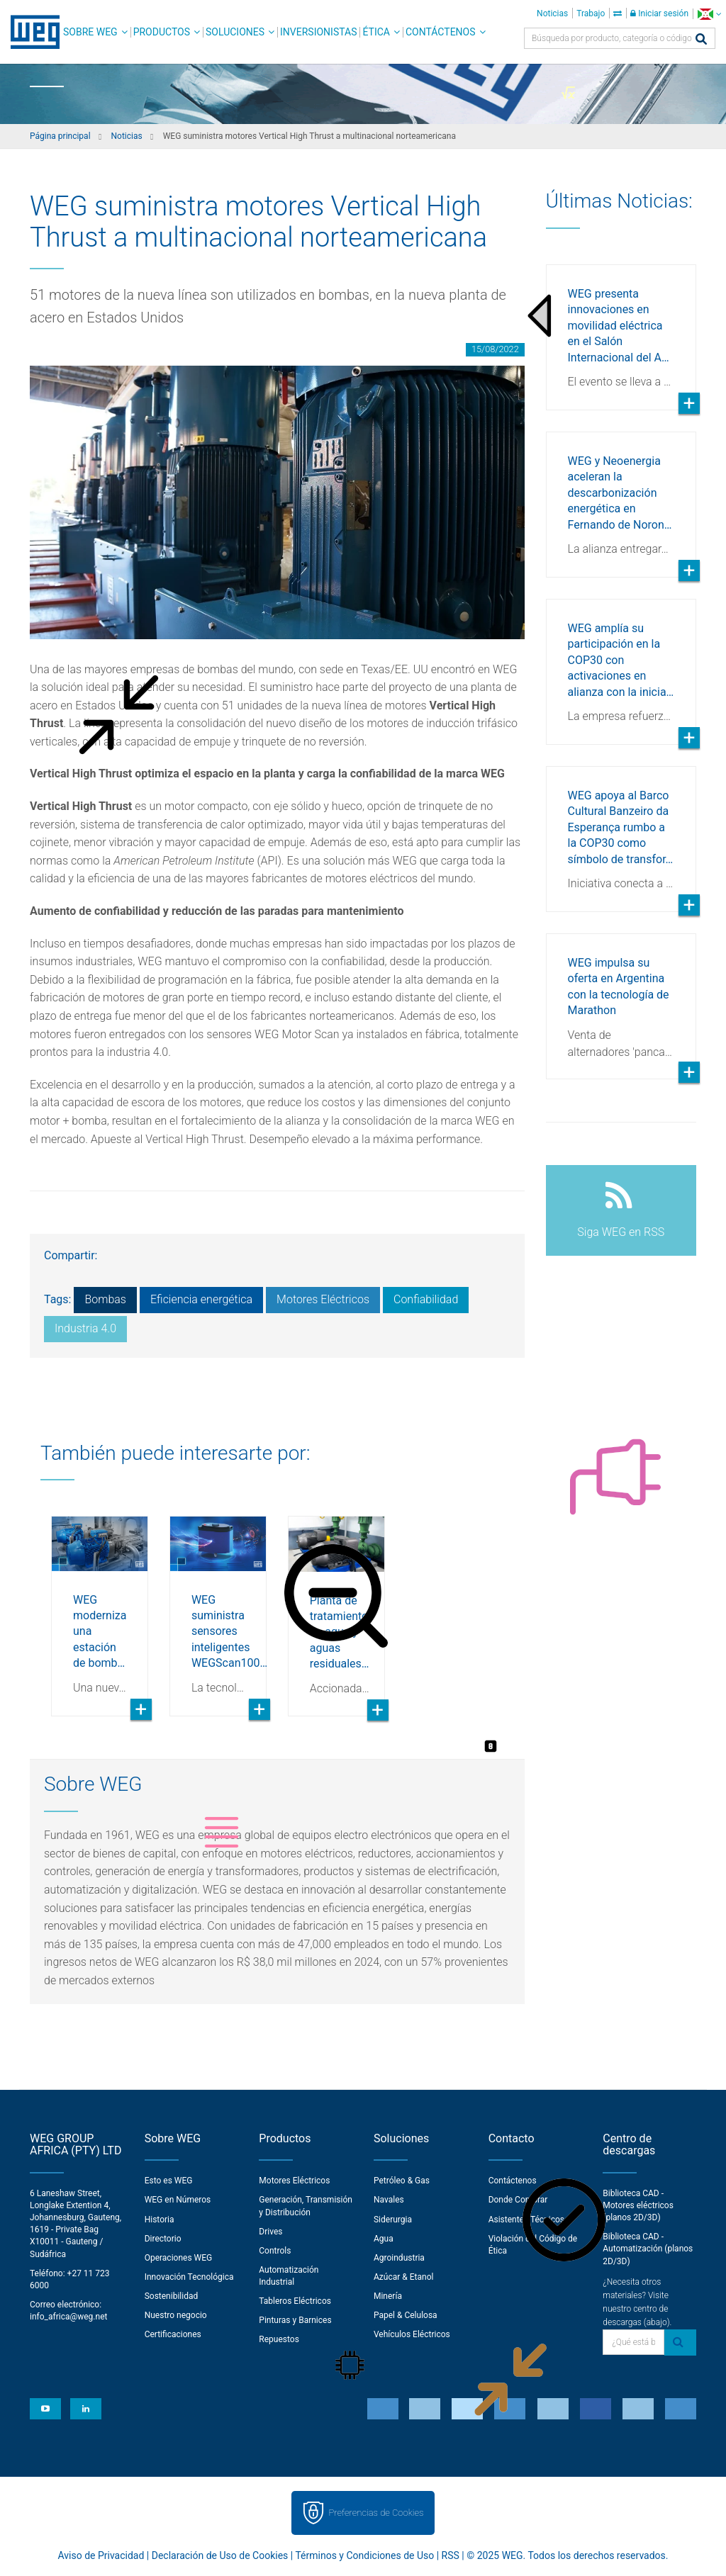 This screenshot has width=726, height=2576. What do you see at coordinates (351, 2366) in the screenshot?
I see `view hardware or processor information` at bounding box center [351, 2366].